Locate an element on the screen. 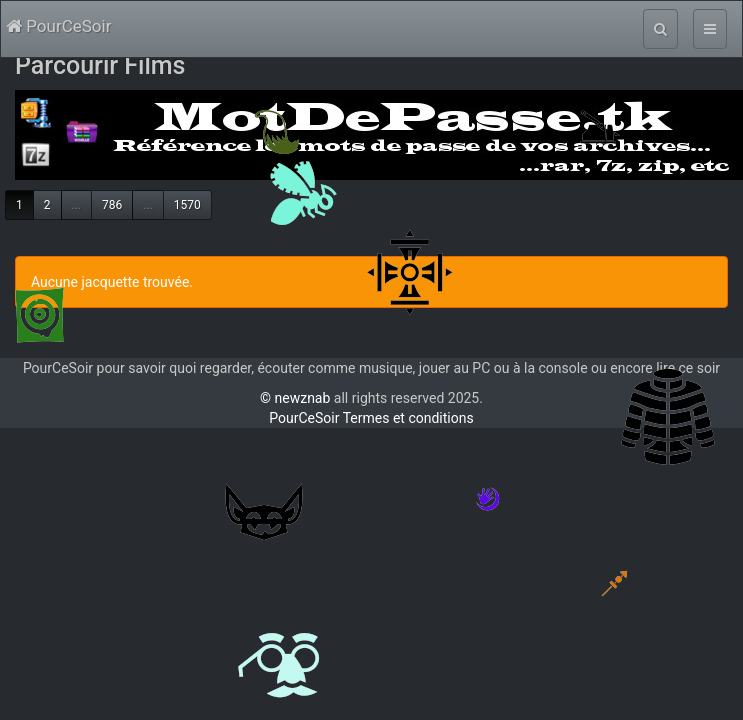  fox or canine character/avatar selection is located at coordinates (277, 132).